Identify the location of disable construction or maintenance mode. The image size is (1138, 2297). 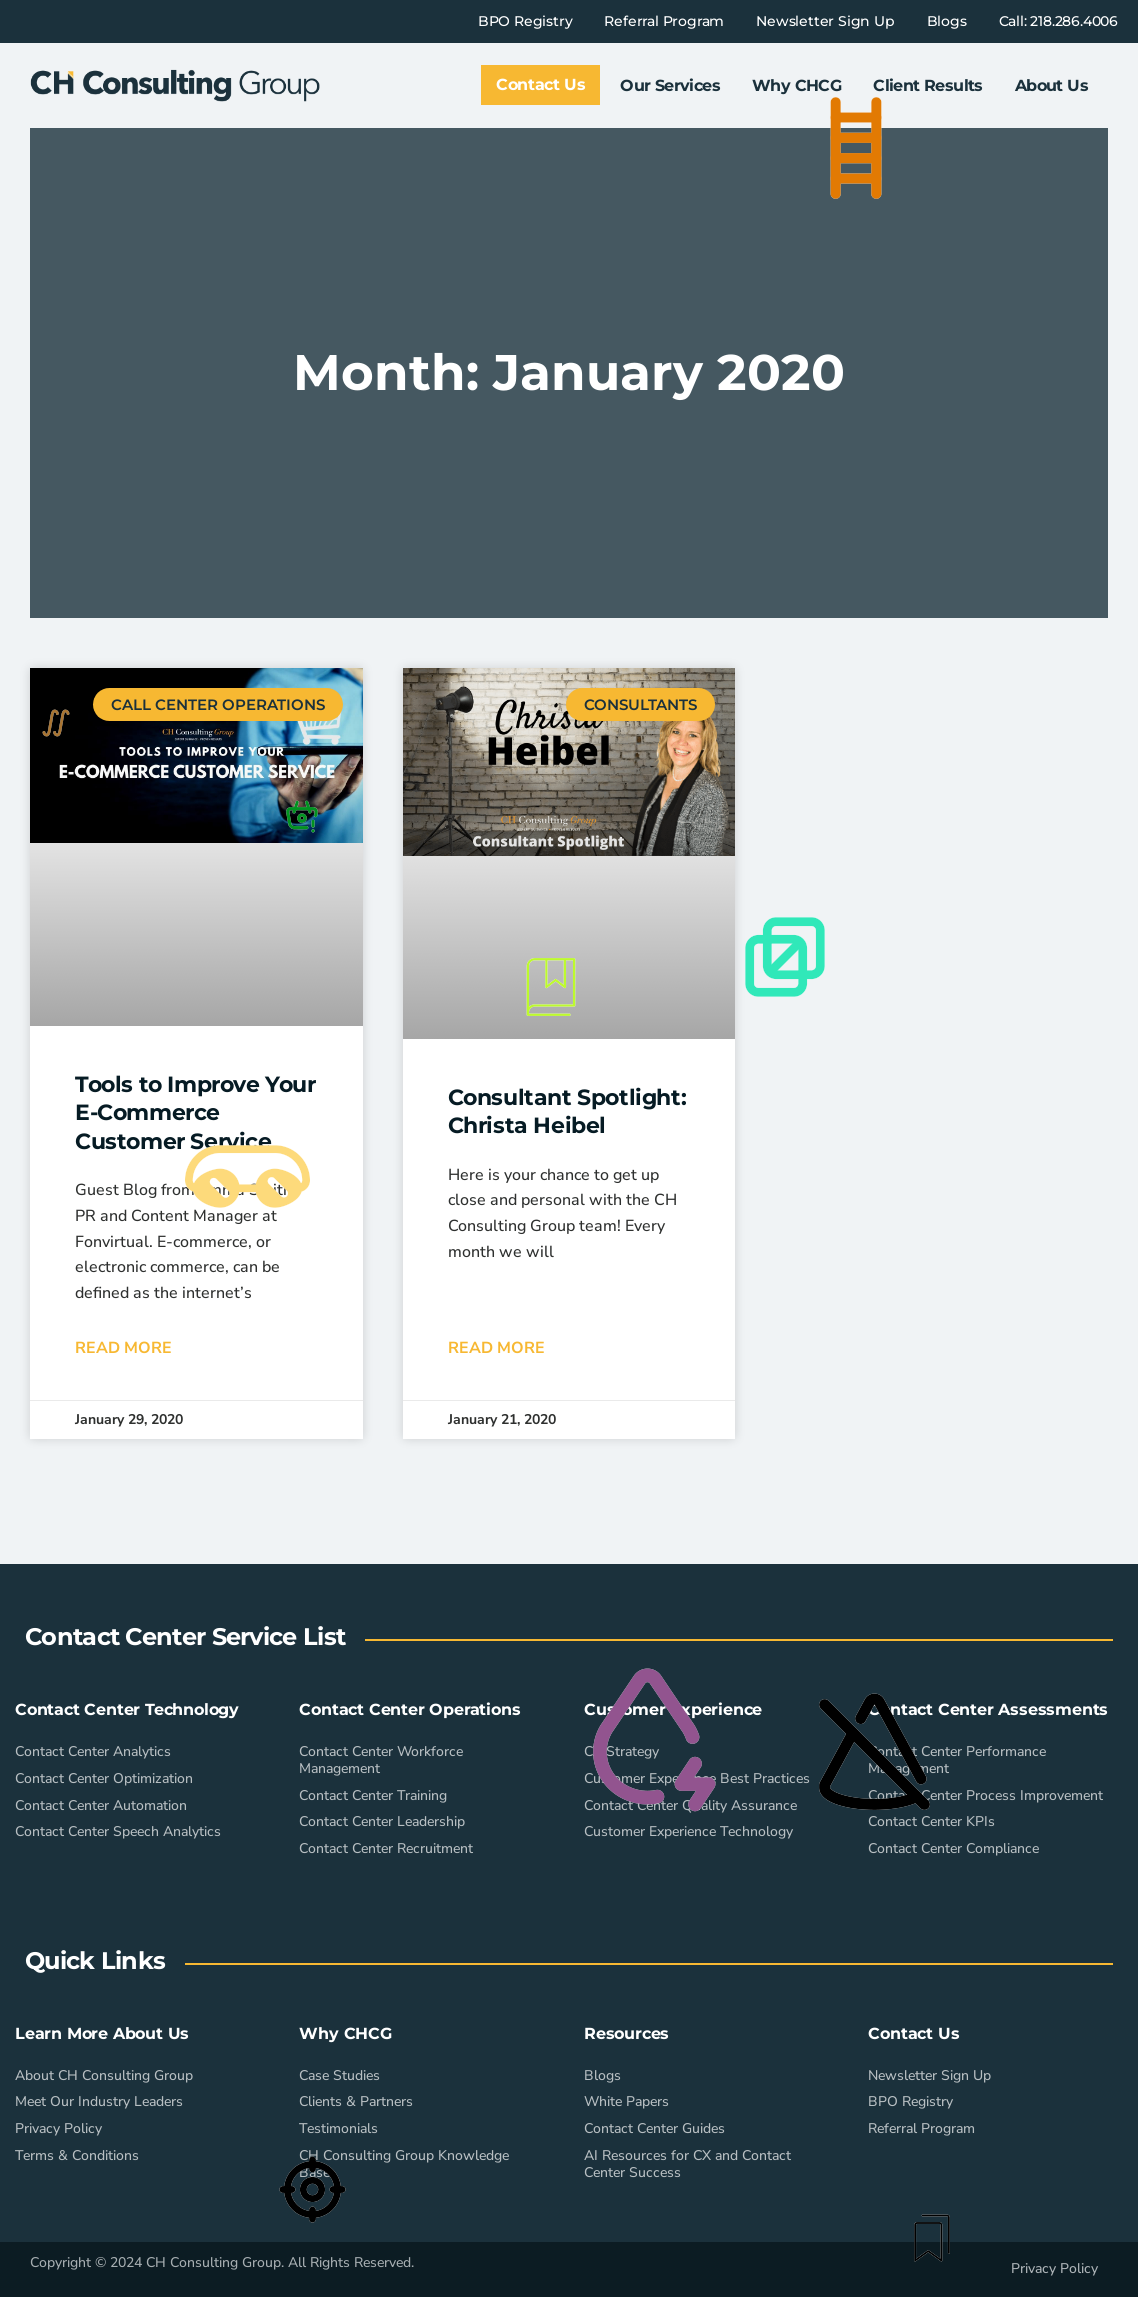
(874, 1754).